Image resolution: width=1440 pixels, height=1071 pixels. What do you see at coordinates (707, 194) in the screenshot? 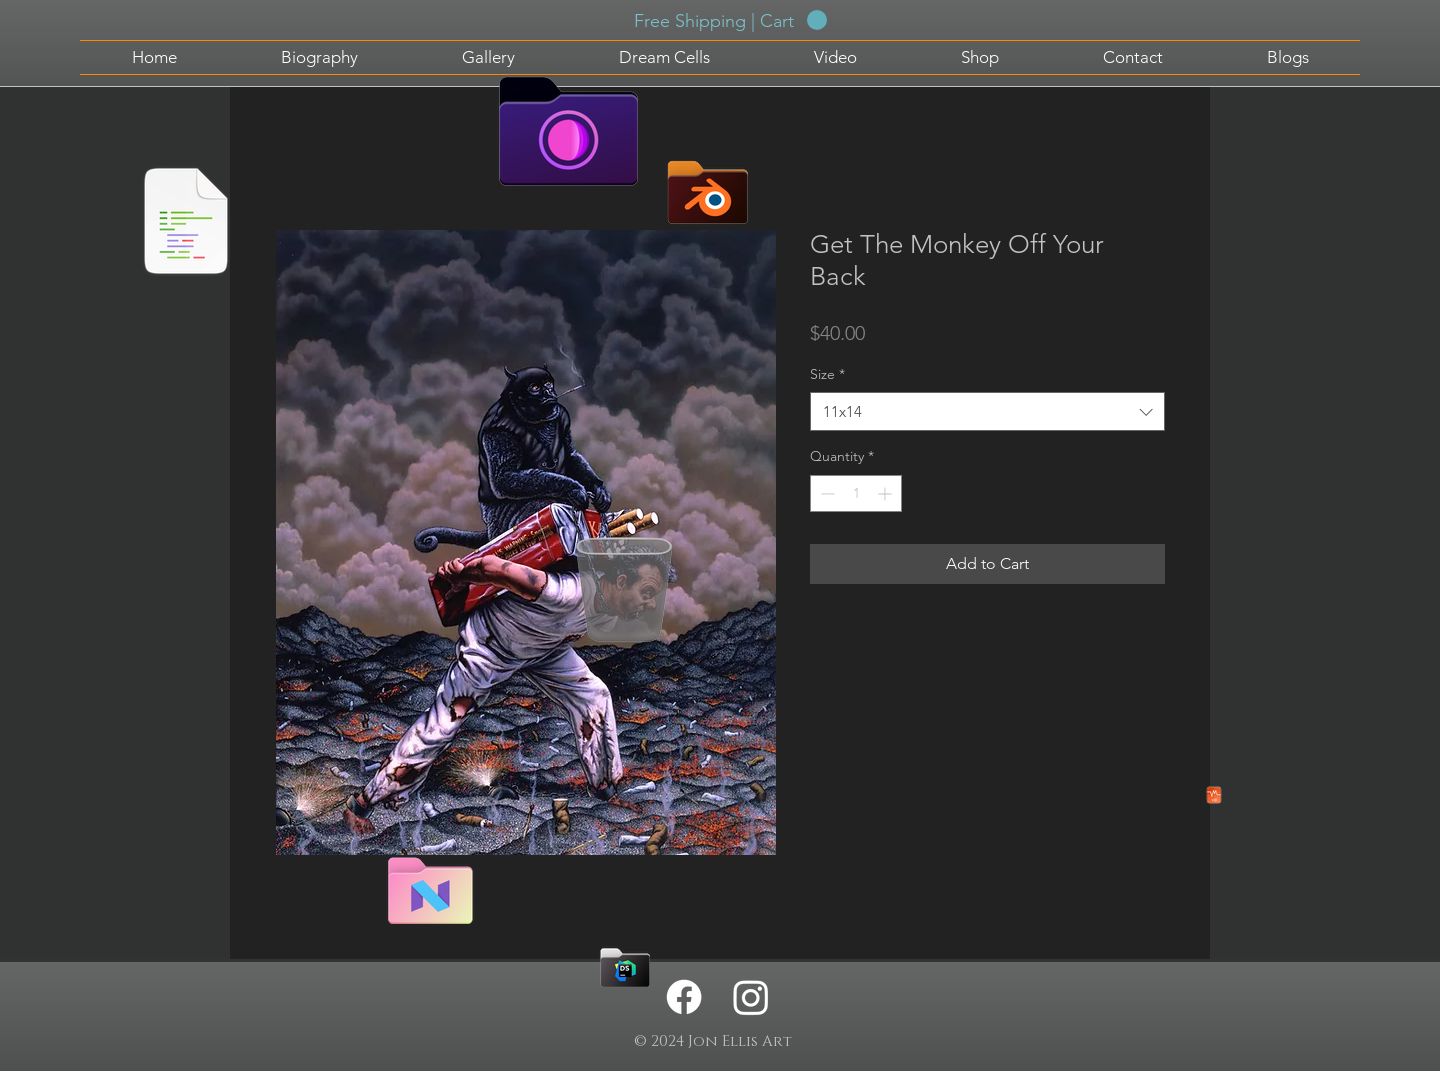
I see `open folder containing Blender project files` at bounding box center [707, 194].